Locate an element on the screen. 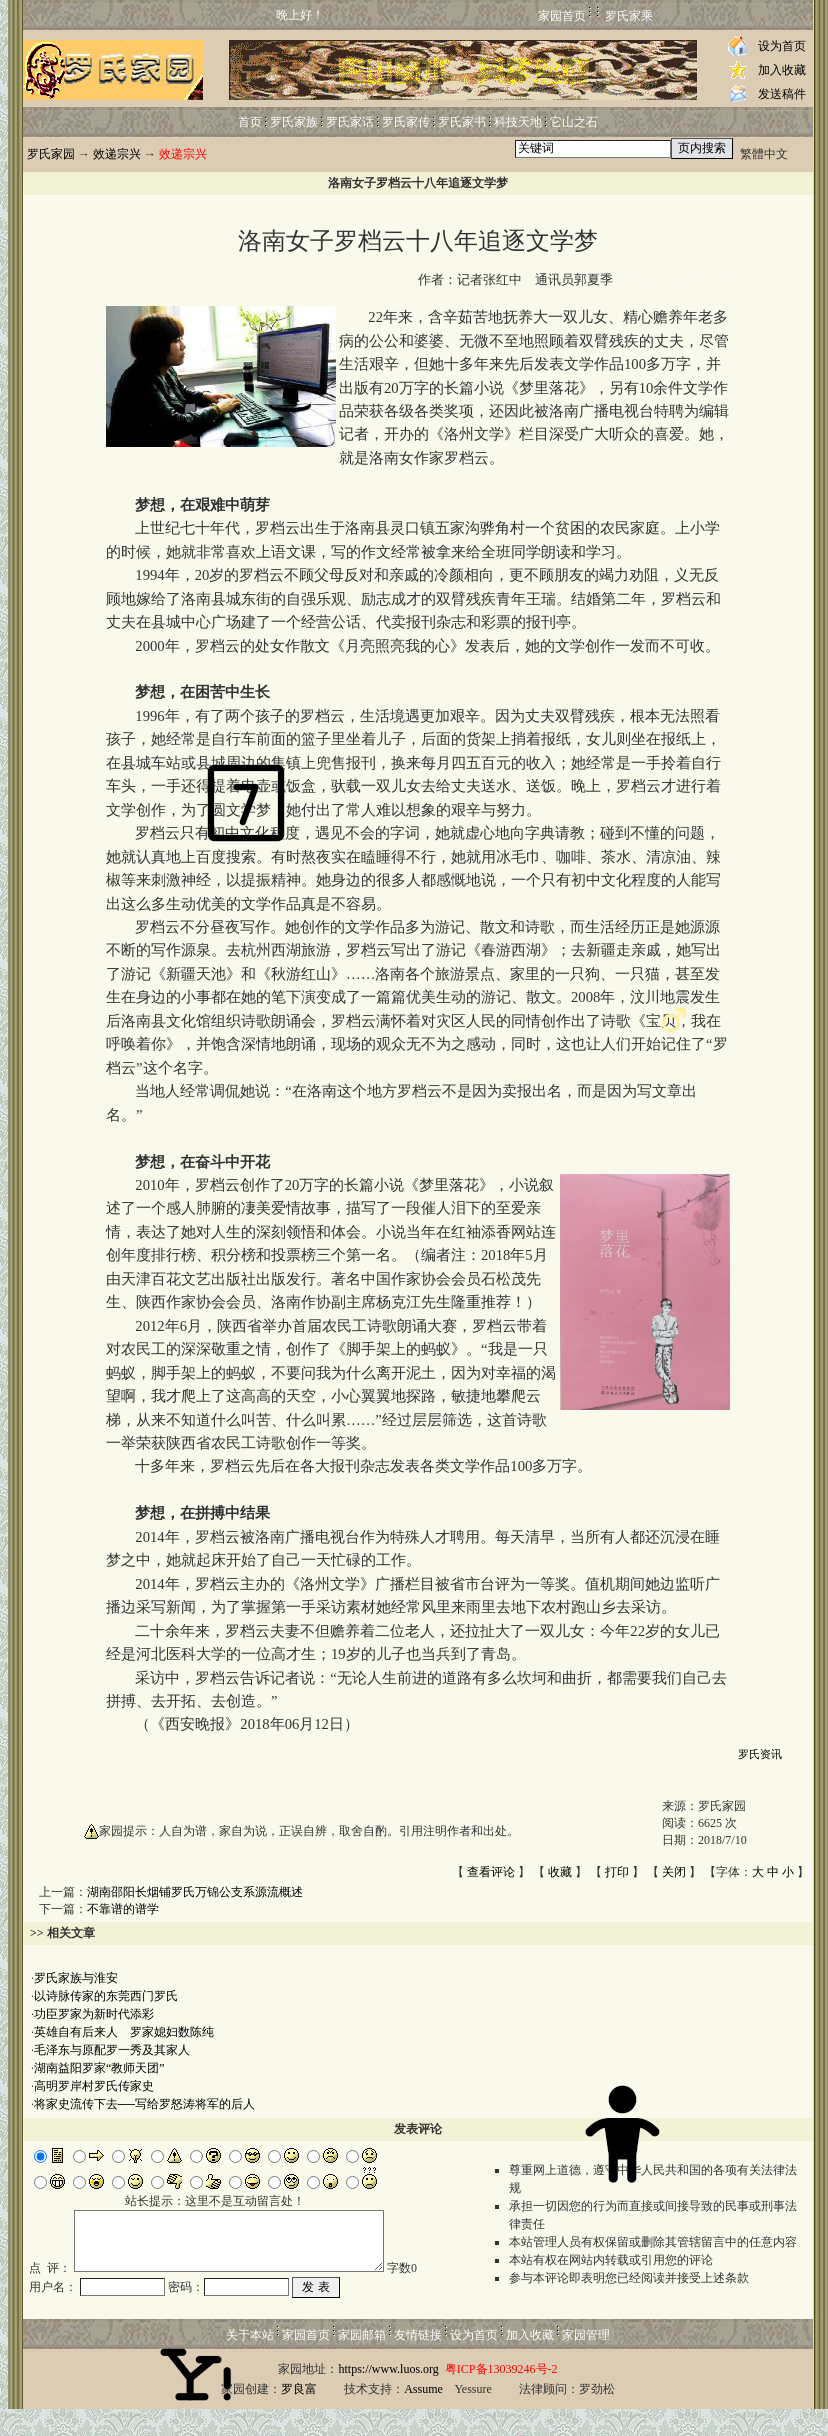 Image resolution: width=828 pixels, height=2436 pixels. link to Yahoo account is located at coordinates (197, 2374).